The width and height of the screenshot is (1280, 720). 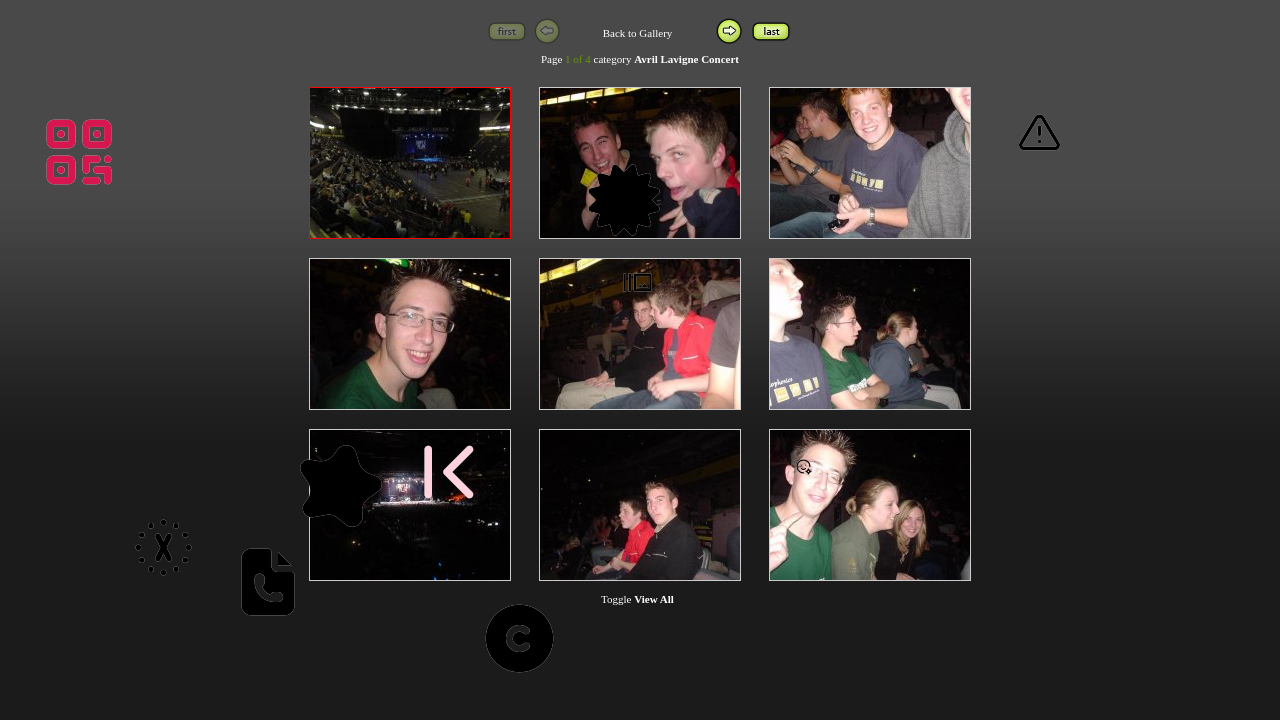 I want to click on pending or processing cancellation, so click(x=163, y=547).